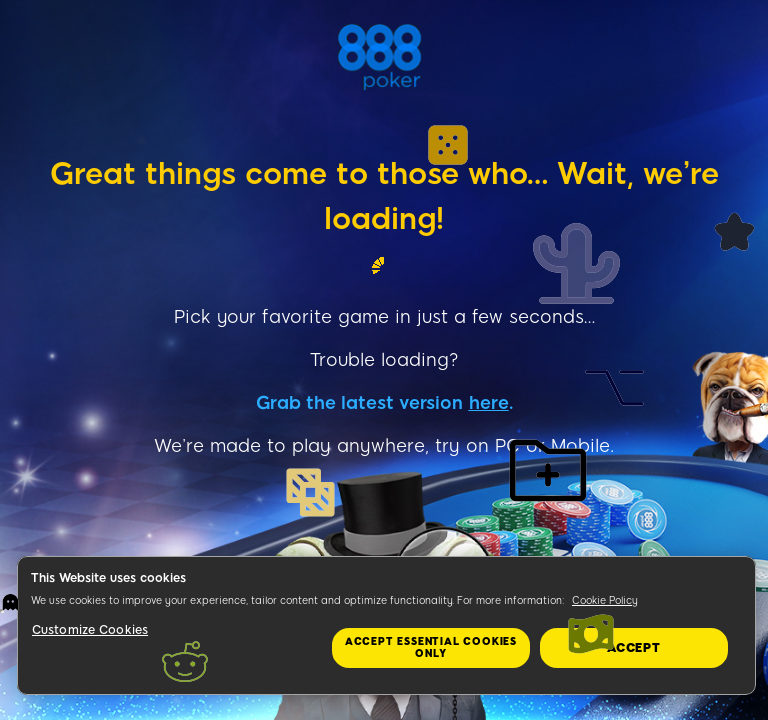 The image size is (768, 720). I want to click on exclude or subtract overlapping areas, so click(310, 492).